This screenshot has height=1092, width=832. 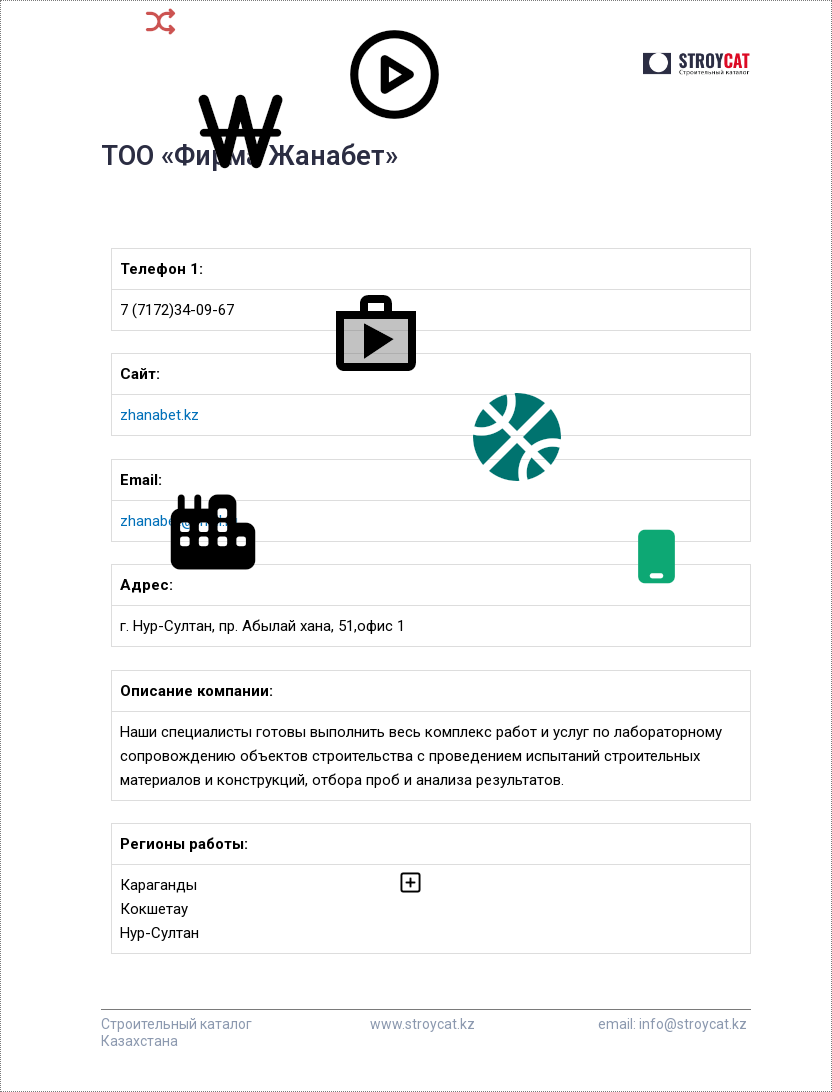 What do you see at coordinates (160, 21) in the screenshot?
I see `shuffle playlist or queue` at bounding box center [160, 21].